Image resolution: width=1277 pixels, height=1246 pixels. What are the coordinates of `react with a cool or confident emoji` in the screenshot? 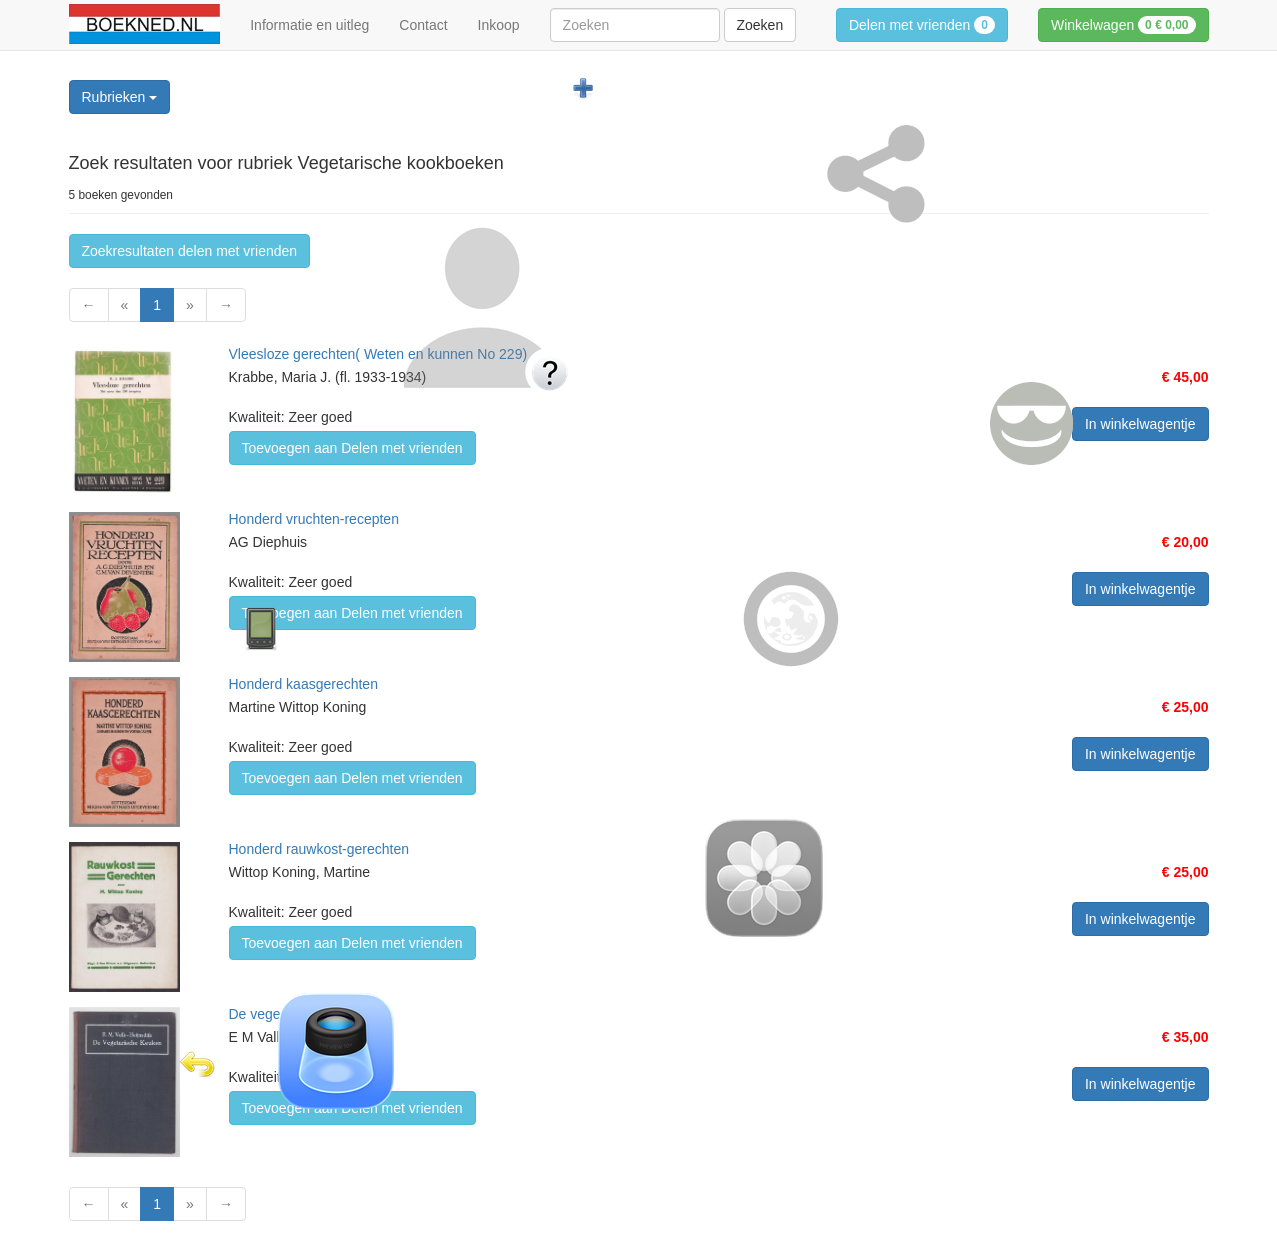 It's located at (1031, 423).